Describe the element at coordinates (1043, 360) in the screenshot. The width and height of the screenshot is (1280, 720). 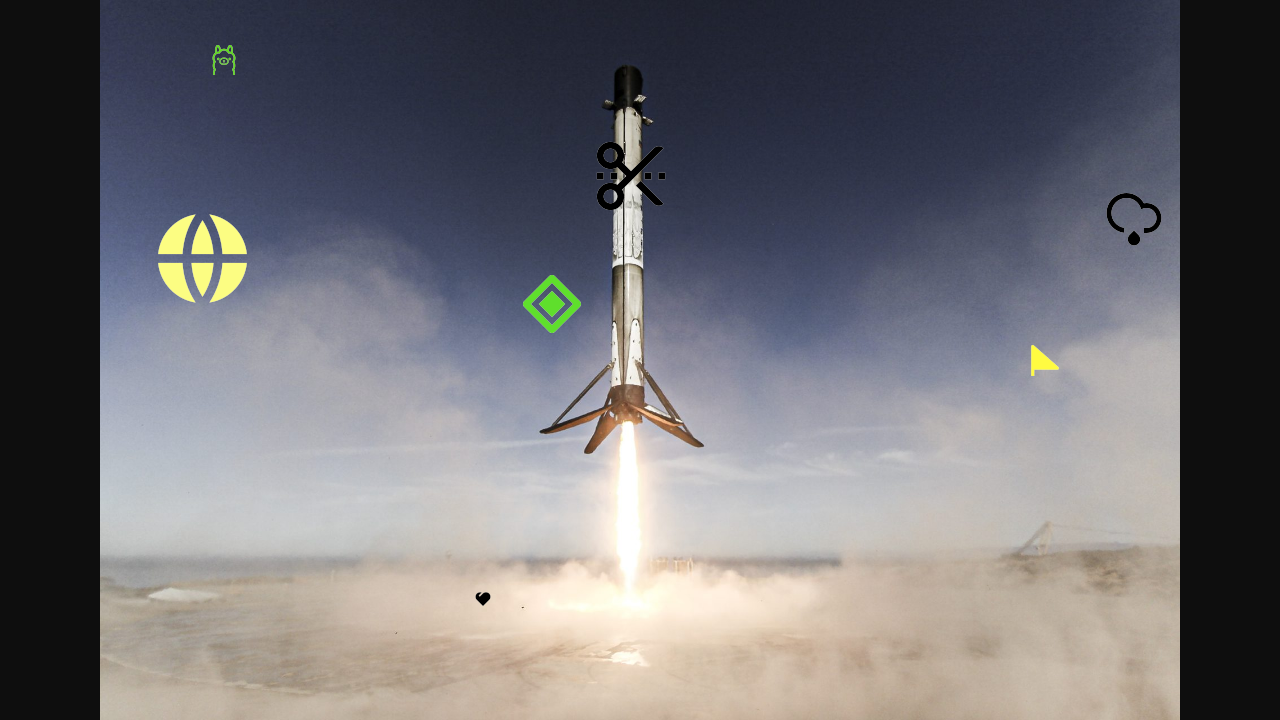
I see `flag an item for review or attention` at that location.